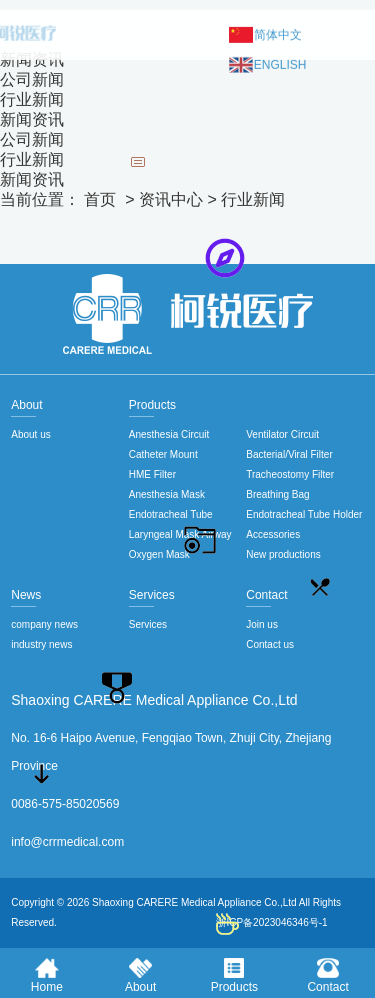 The height and width of the screenshot is (998, 375). Describe the element at coordinates (138, 162) in the screenshot. I see `indicates a constant value in code` at that location.